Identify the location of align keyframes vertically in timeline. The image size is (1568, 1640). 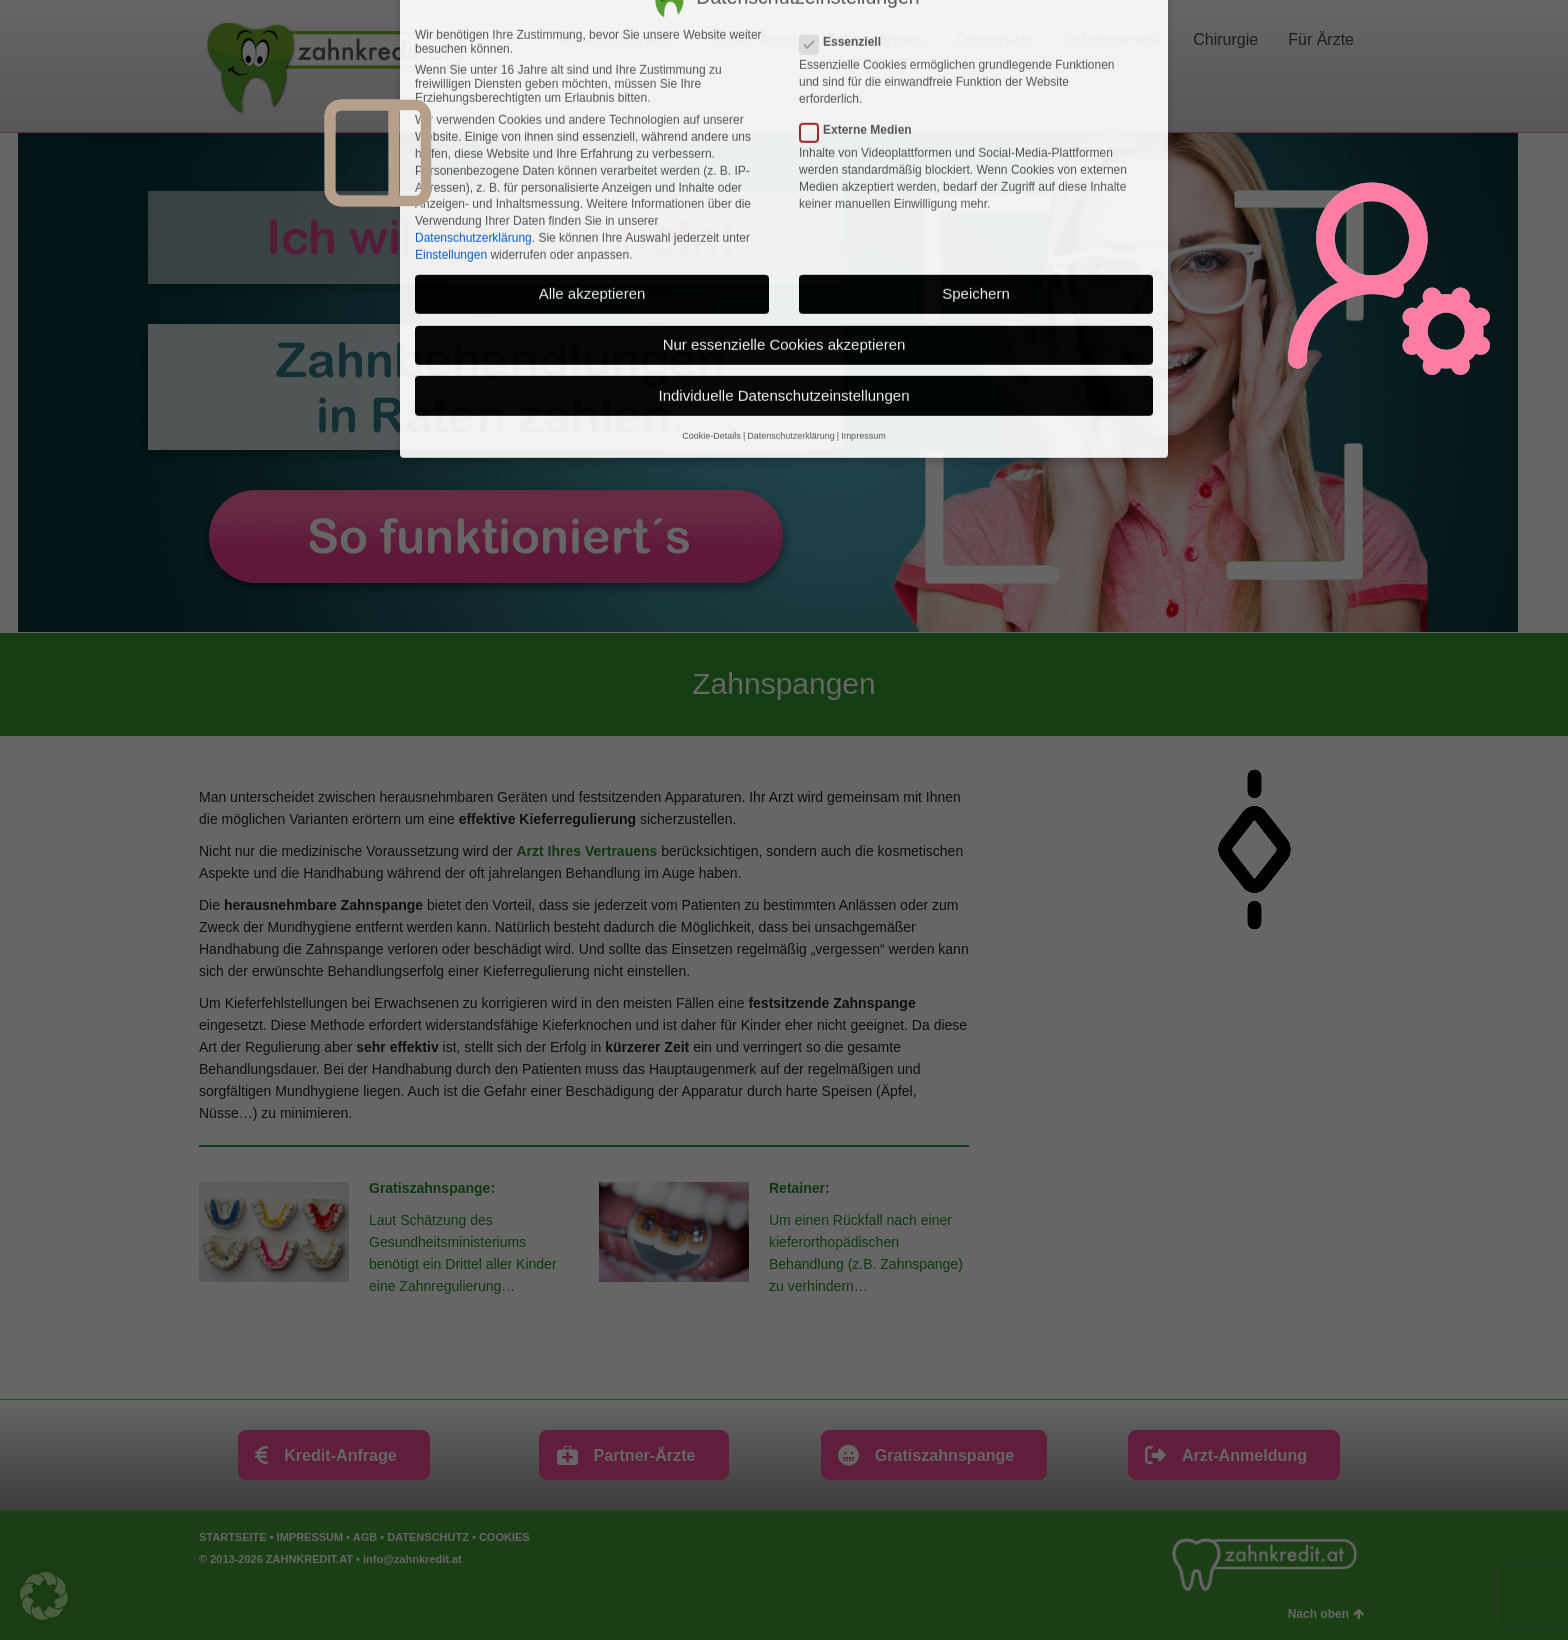
(1254, 849).